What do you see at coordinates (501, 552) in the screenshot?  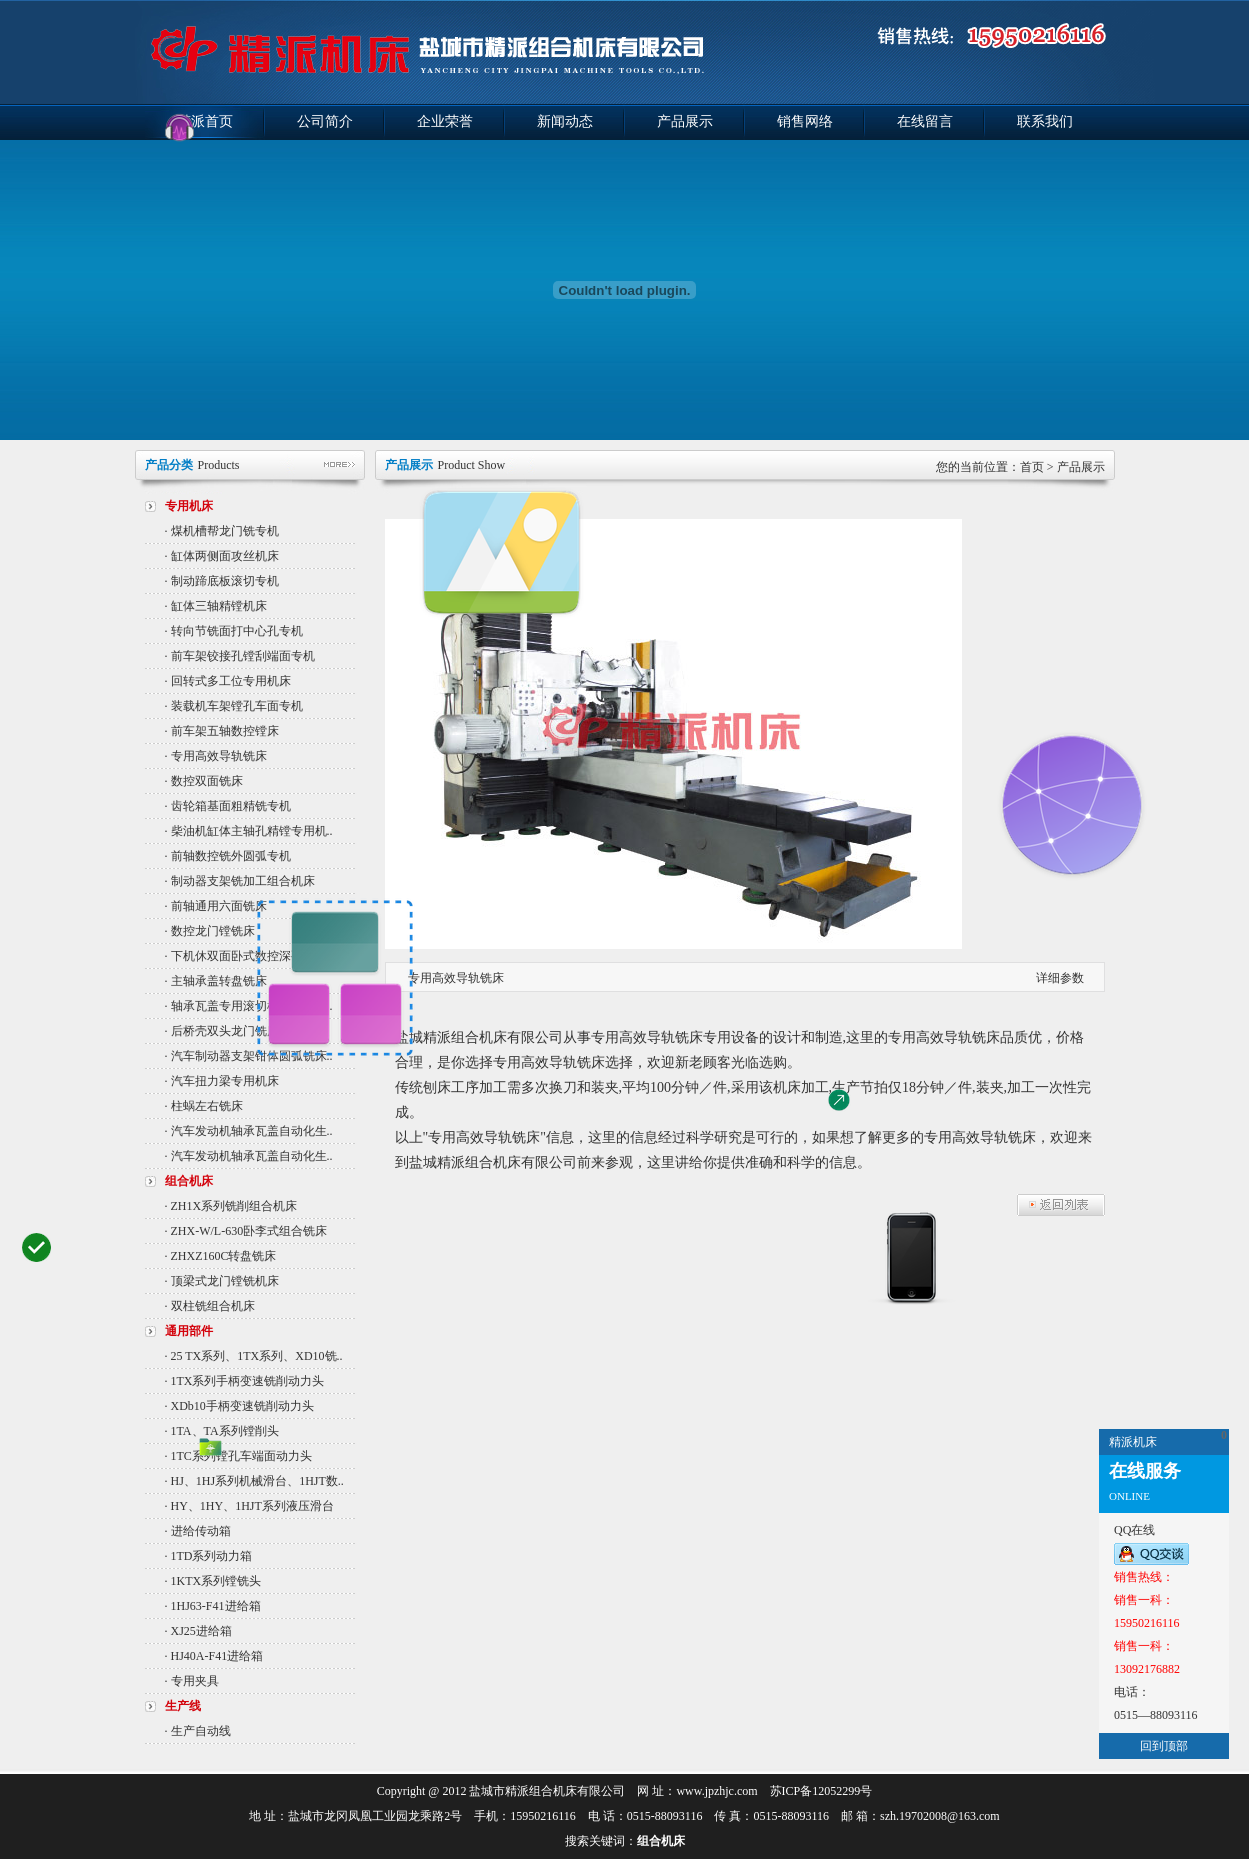 I see `open the photos app` at bounding box center [501, 552].